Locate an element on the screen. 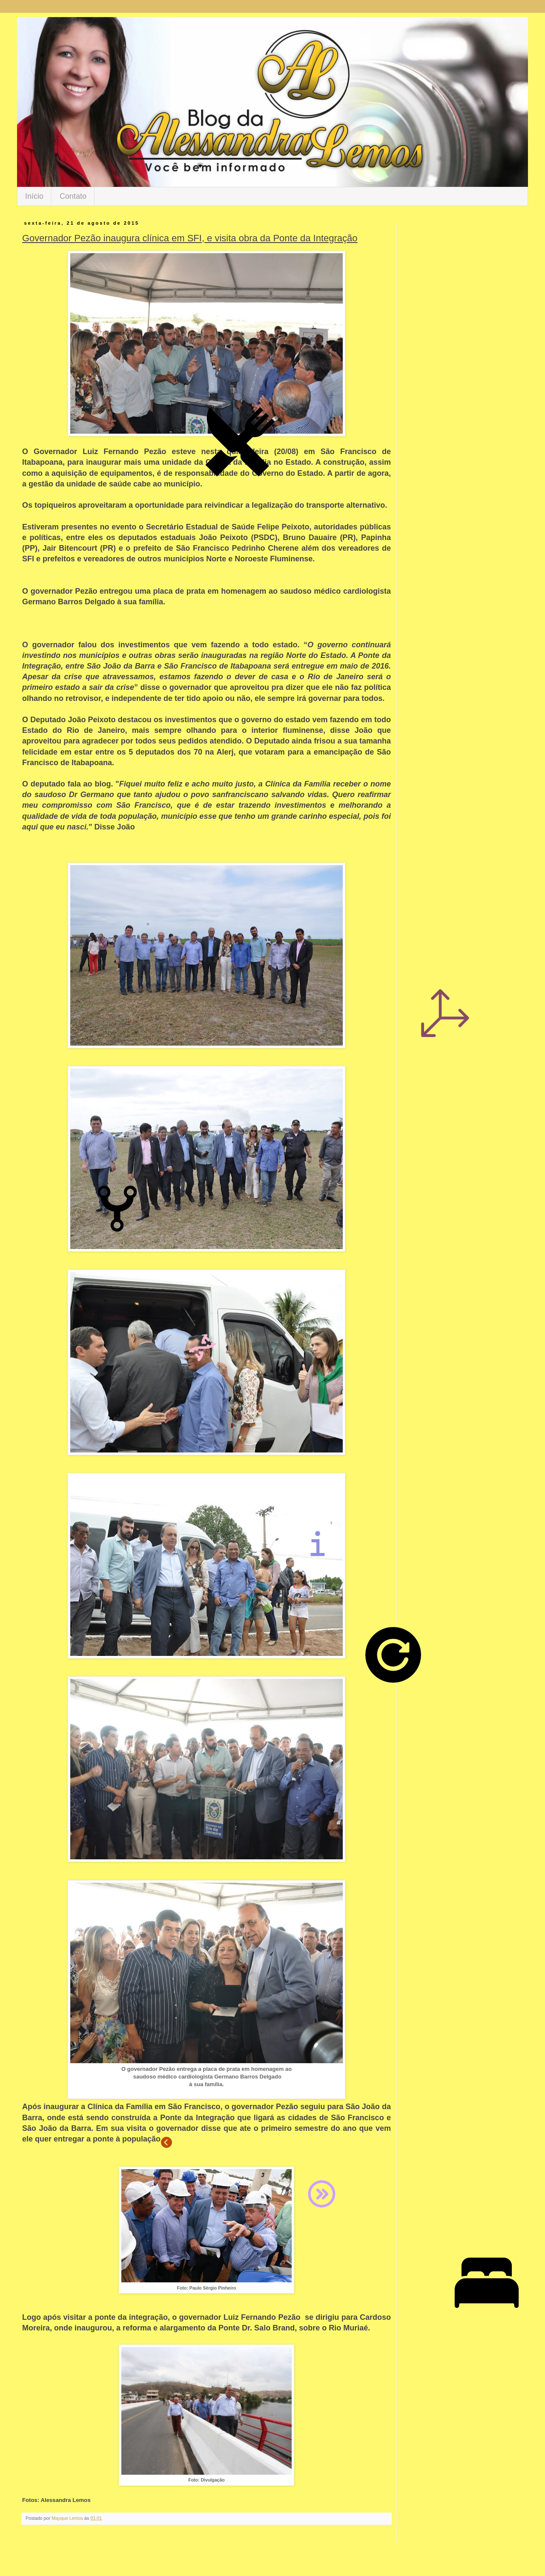 The height and width of the screenshot is (2576, 545). go back to the previous screen is located at coordinates (166, 2142).